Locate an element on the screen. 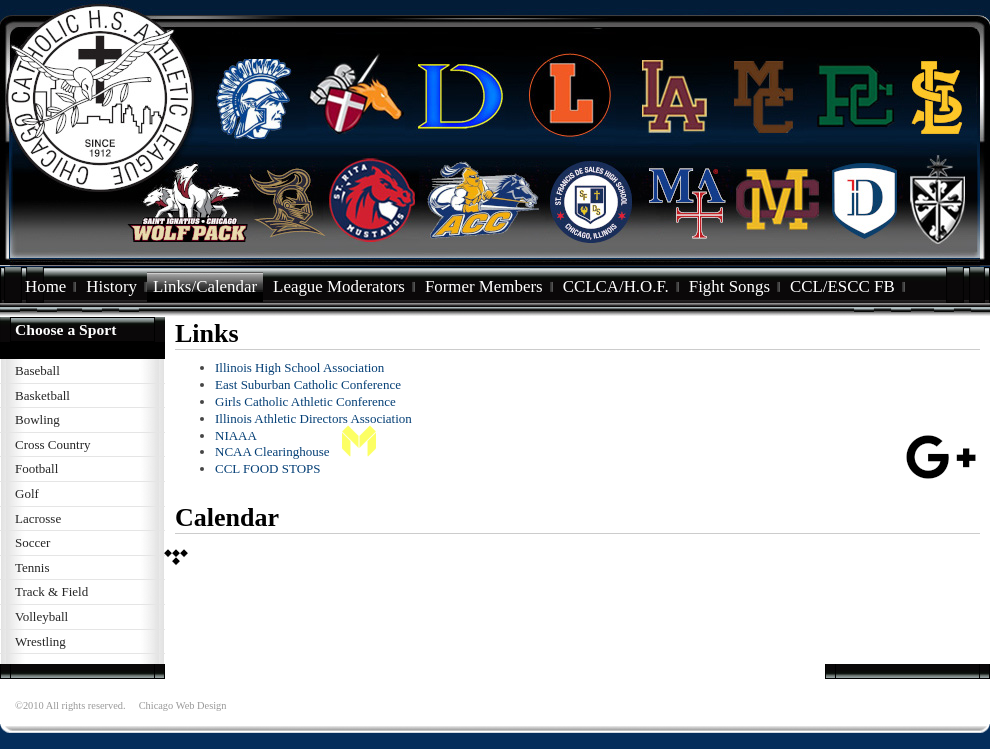 Image resolution: width=990 pixels, height=749 pixels. open the Monzo banking app is located at coordinates (359, 441).